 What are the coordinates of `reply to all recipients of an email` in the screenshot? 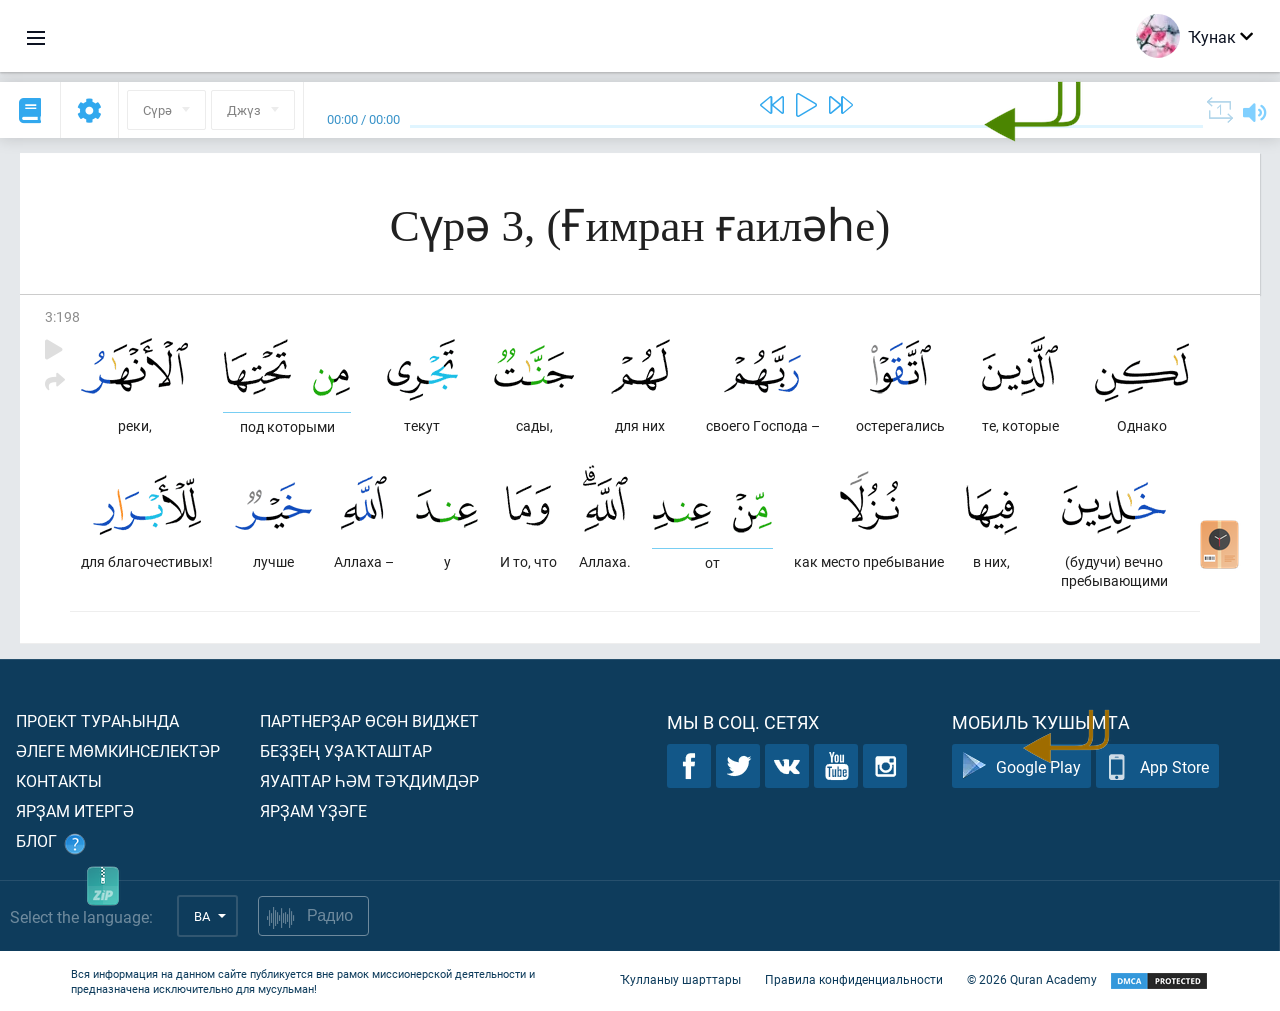 It's located at (1065, 736).